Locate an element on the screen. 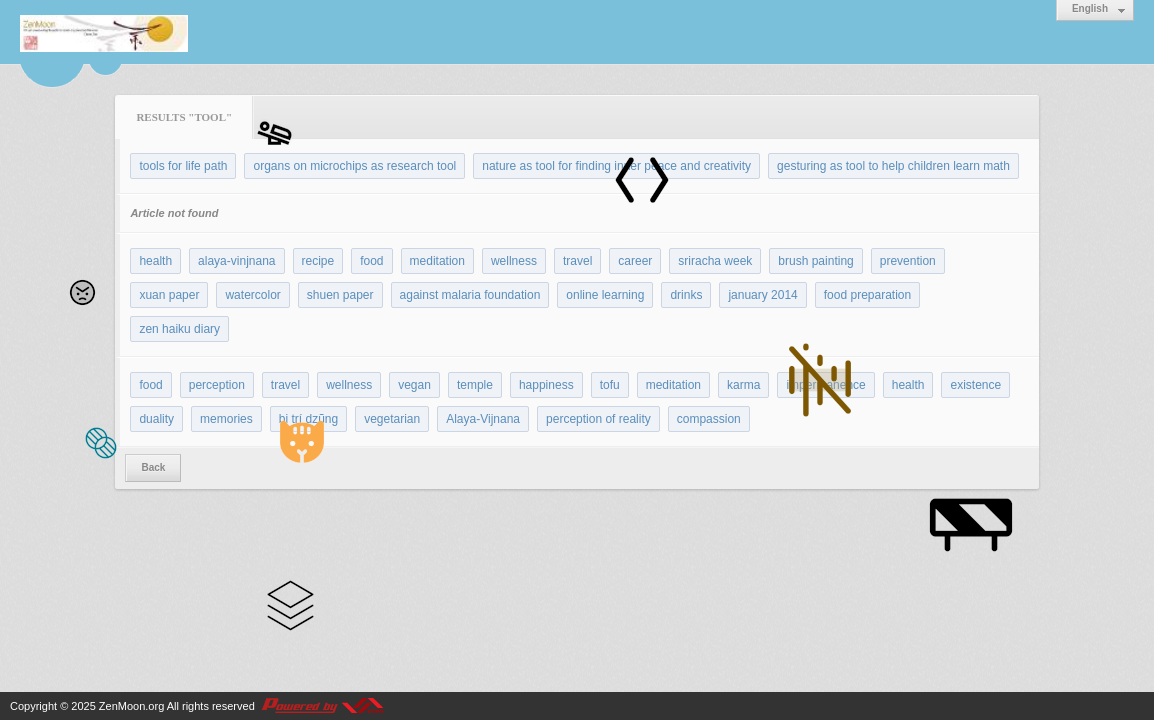 This screenshot has width=1154, height=720. access pet-related features or settings is located at coordinates (302, 441).